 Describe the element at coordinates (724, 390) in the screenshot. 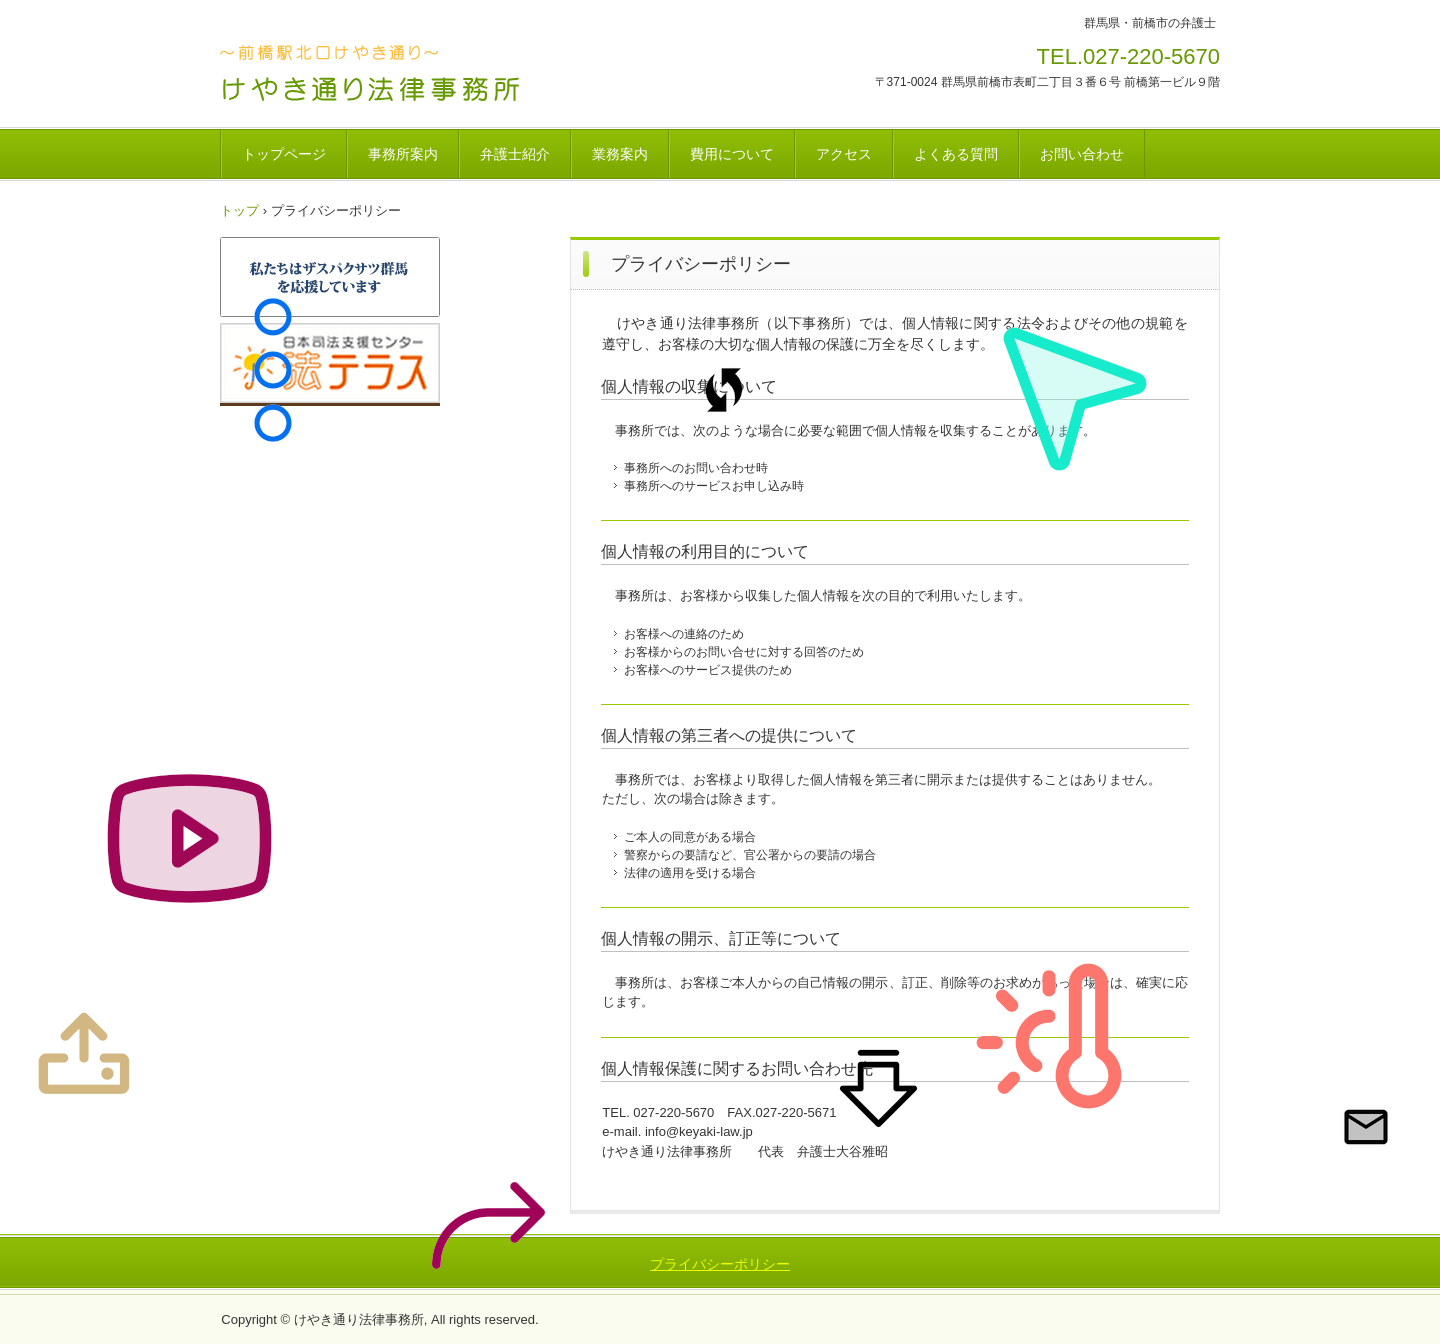

I see `initiate wifi protected setup (WPS) connection` at that location.